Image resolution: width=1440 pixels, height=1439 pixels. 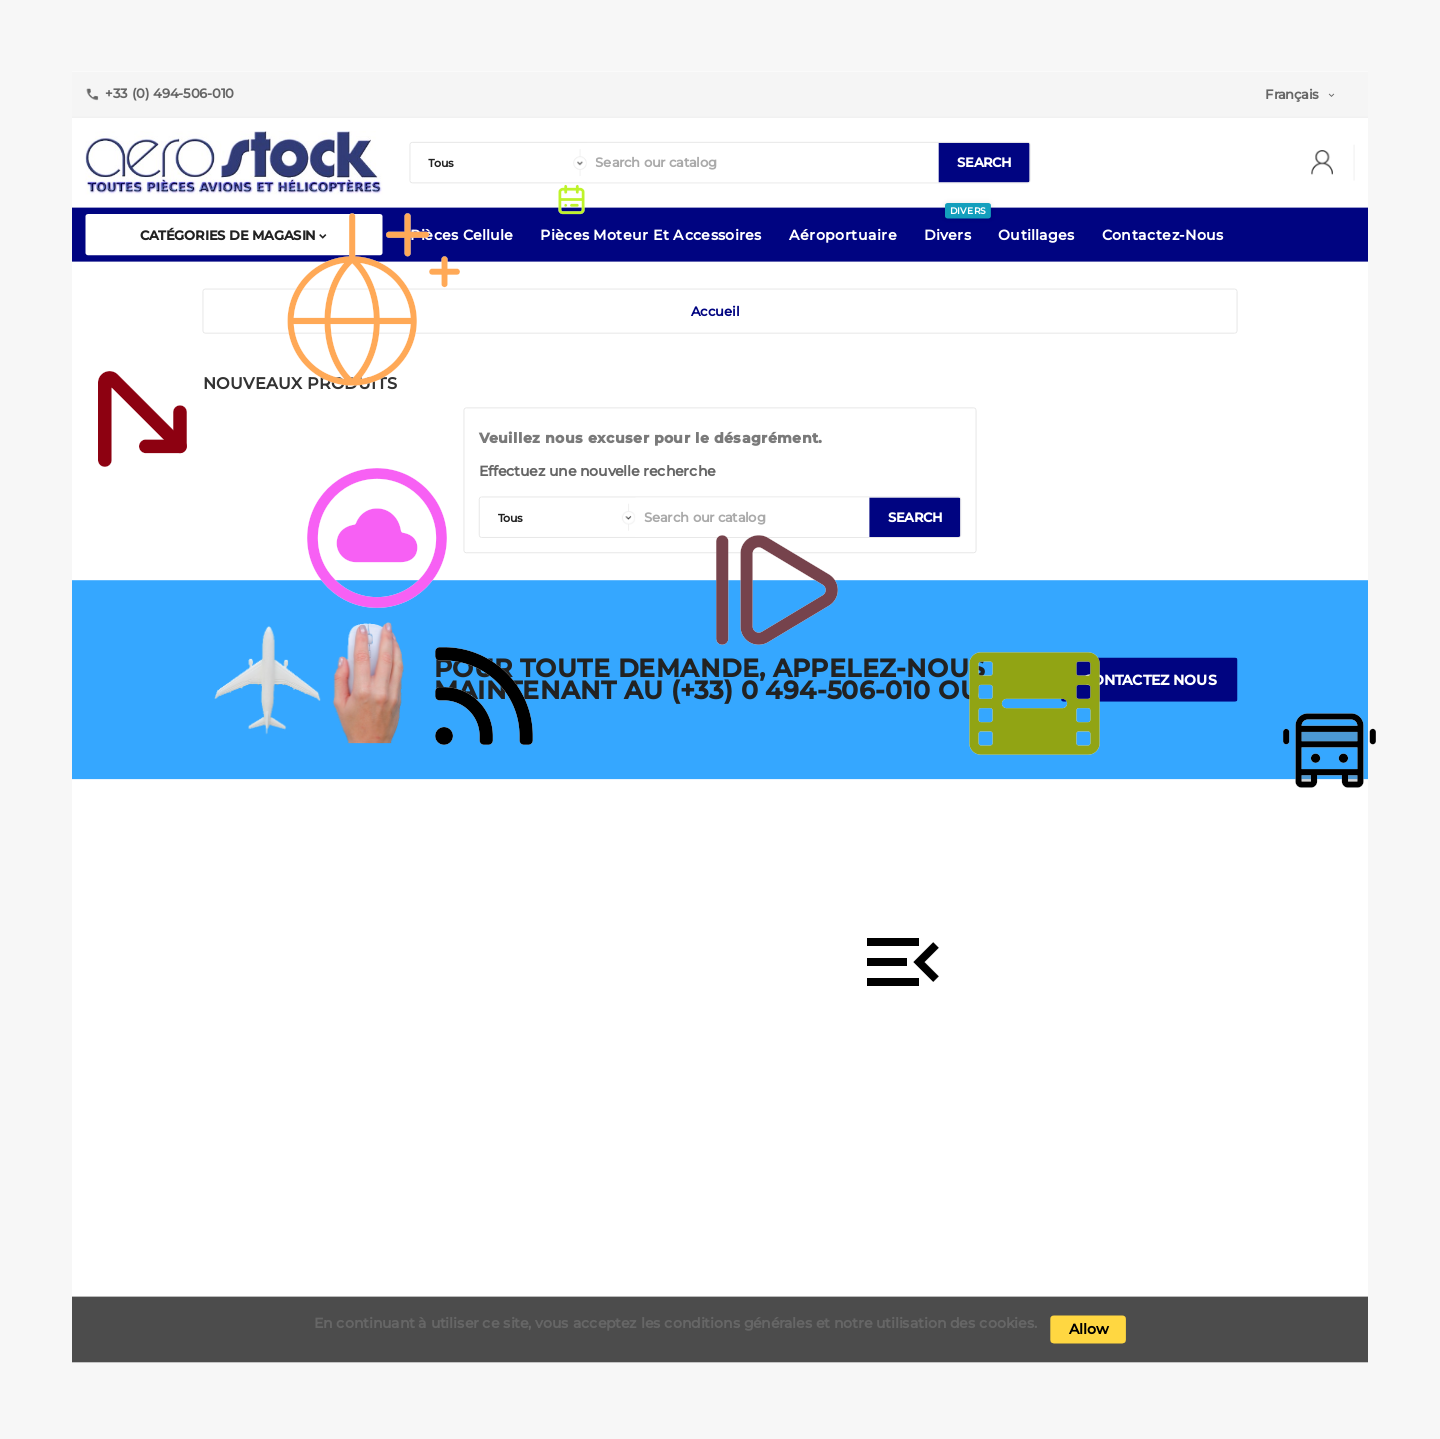 What do you see at coordinates (1034, 703) in the screenshot?
I see `access video or film content` at bounding box center [1034, 703].